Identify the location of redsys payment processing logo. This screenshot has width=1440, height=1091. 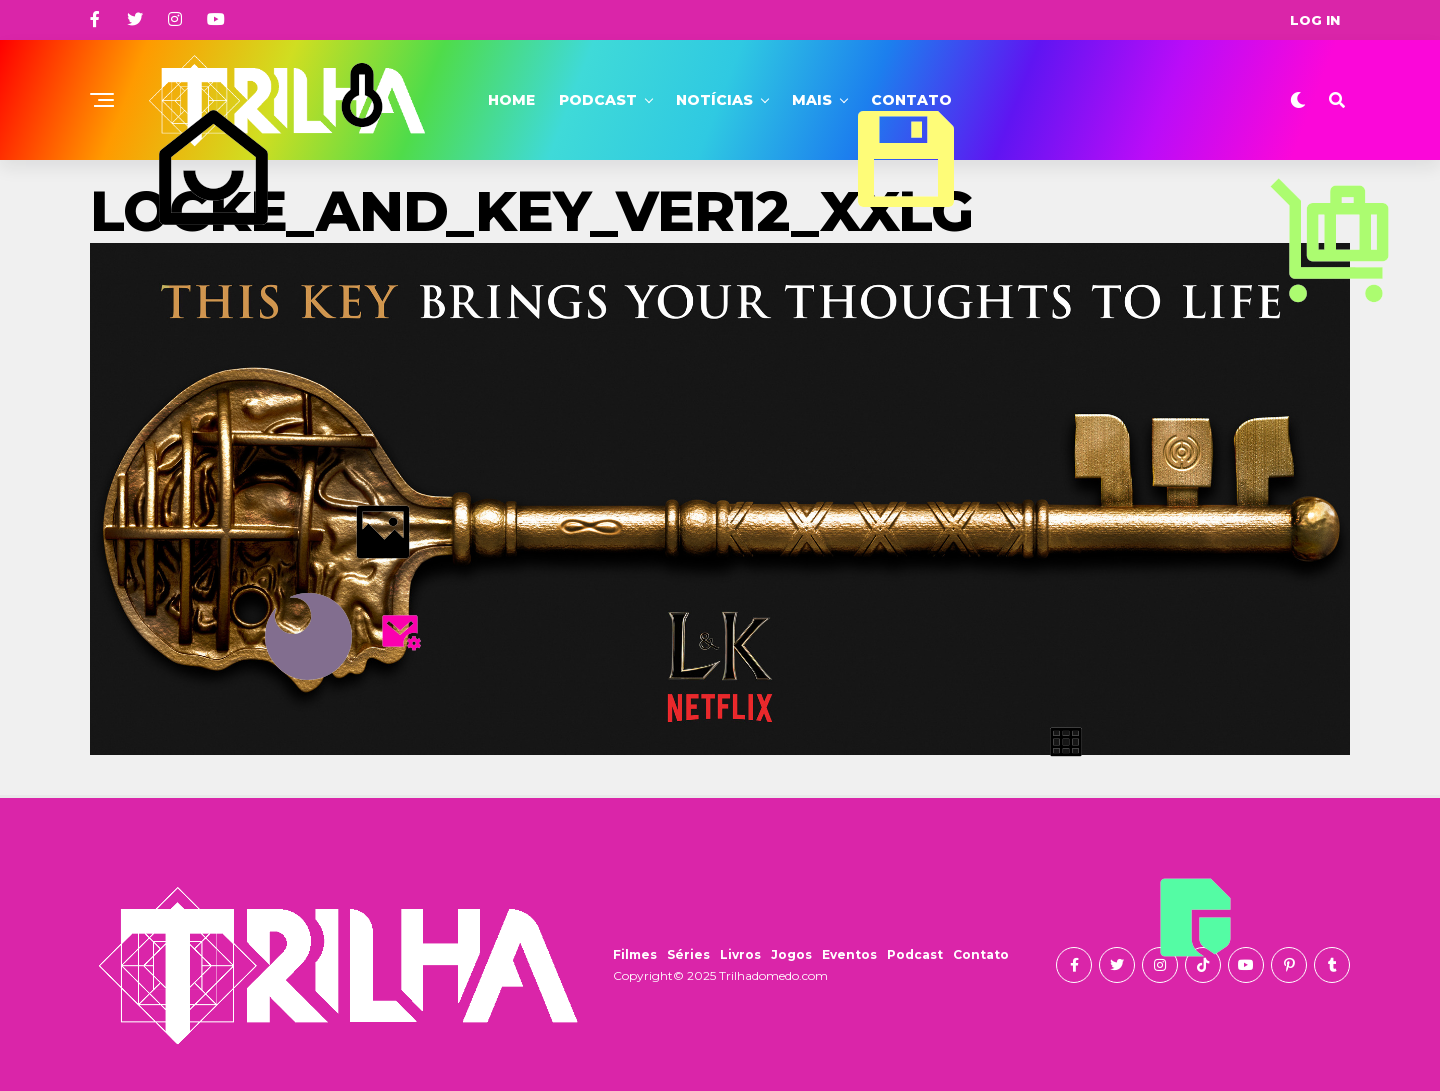
(308, 636).